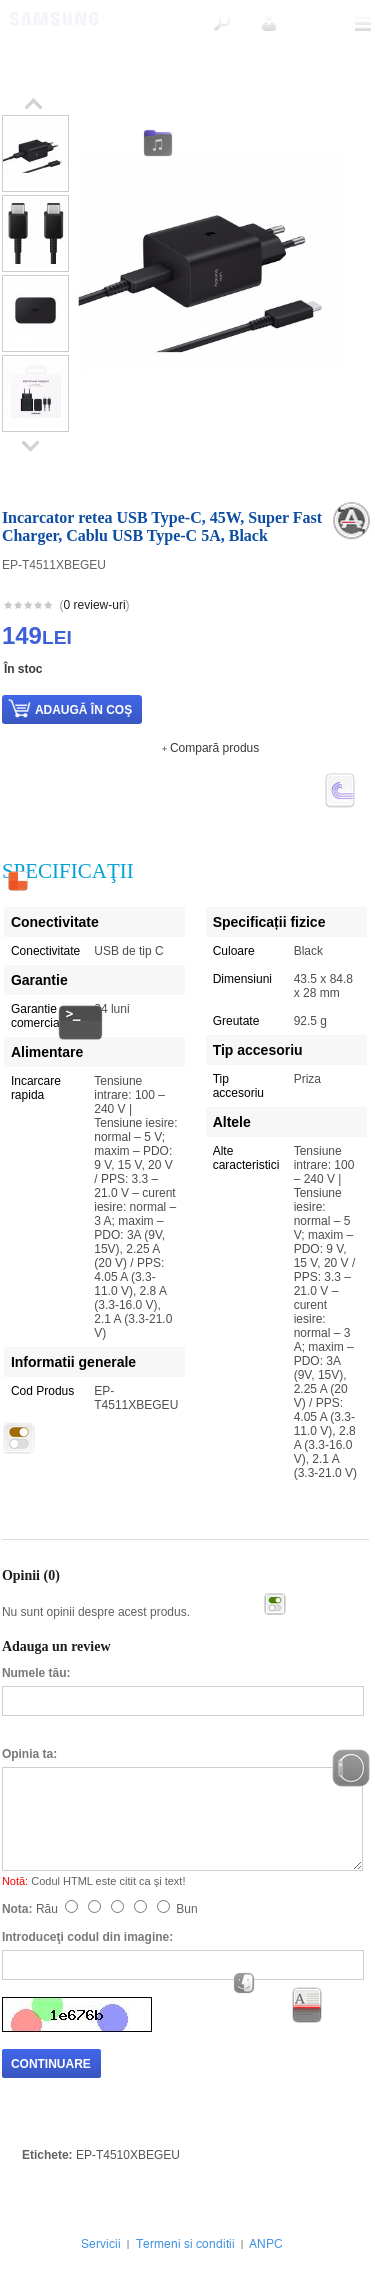 The height and width of the screenshot is (2283, 375). I want to click on open your music folder, so click(158, 143).